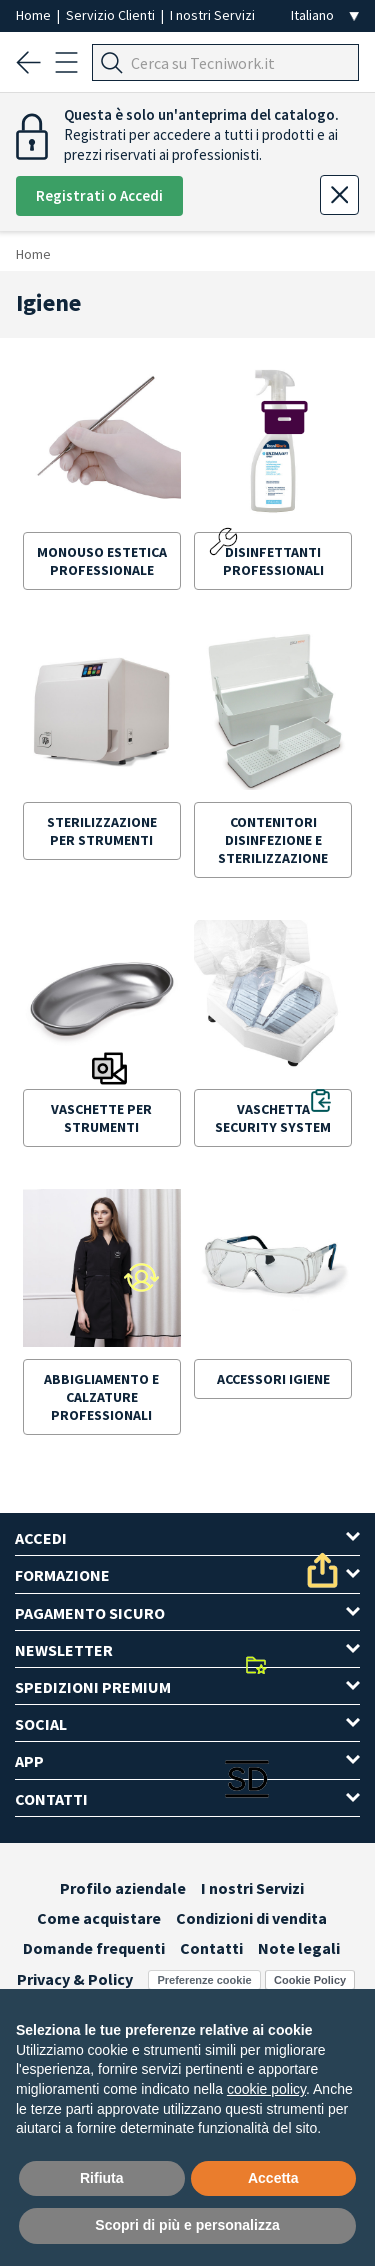  Describe the element at coordinates (223, 541) in the screenshot. I see `access settings or configuration options` at that location.